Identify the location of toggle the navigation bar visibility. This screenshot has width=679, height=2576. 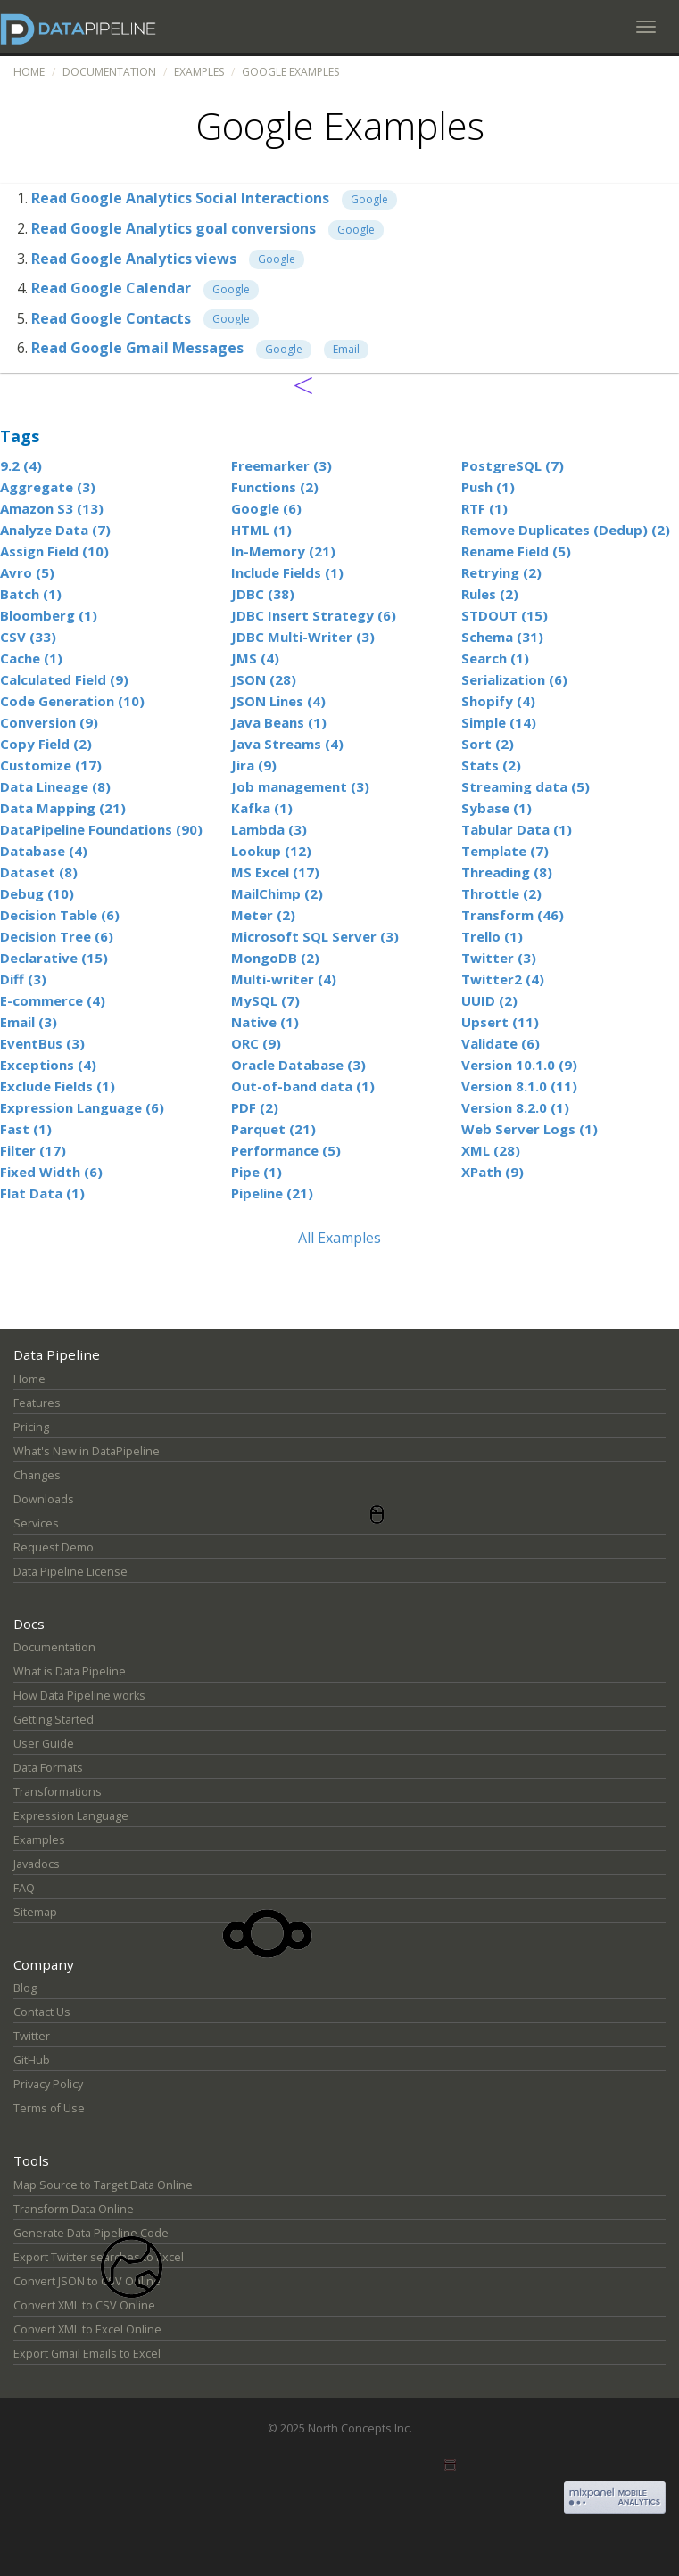
(450, 2465).